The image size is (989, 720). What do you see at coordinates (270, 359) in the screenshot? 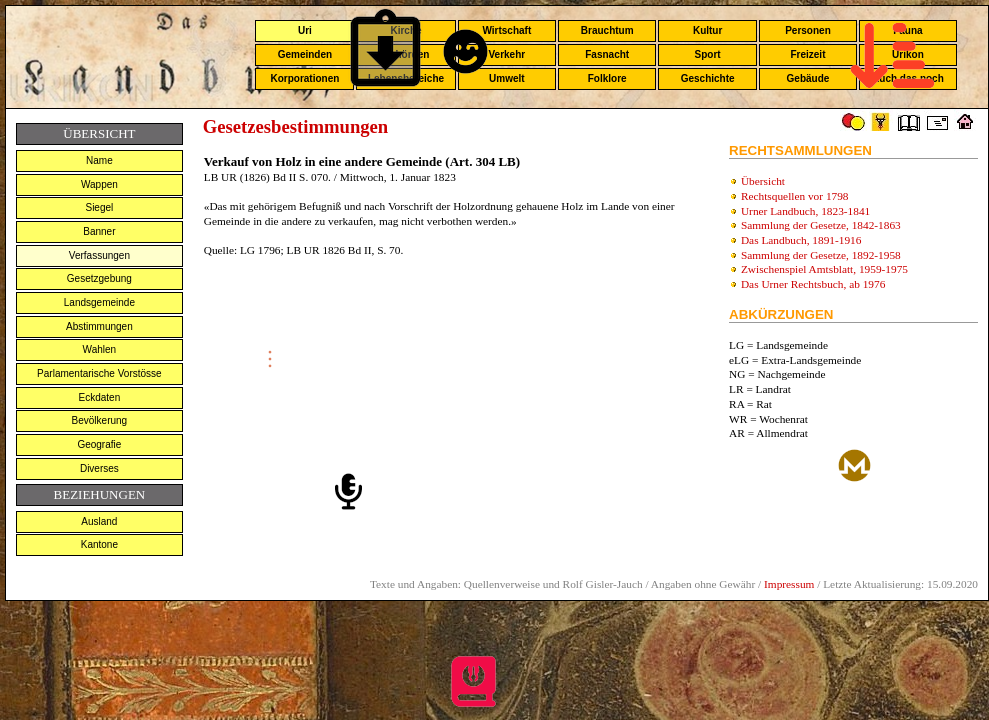
I see `open additional options menu` at bounding box center [270, 359].